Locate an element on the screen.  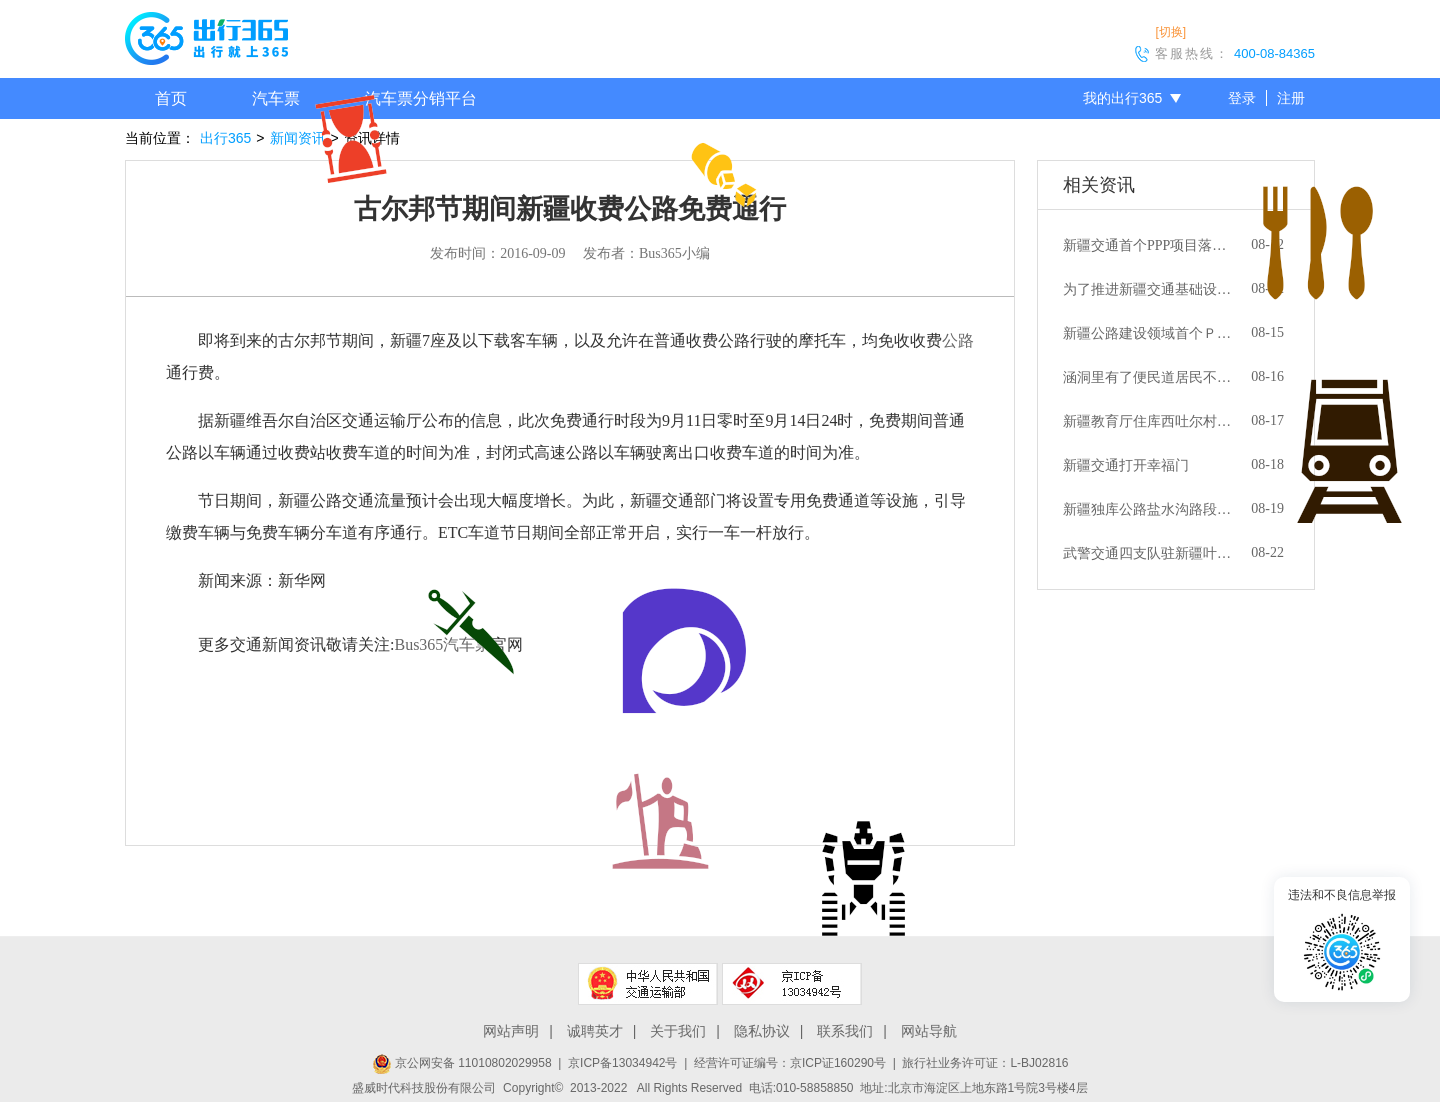
indicates conquest or victory achievement is located at coordinates (660, 821).